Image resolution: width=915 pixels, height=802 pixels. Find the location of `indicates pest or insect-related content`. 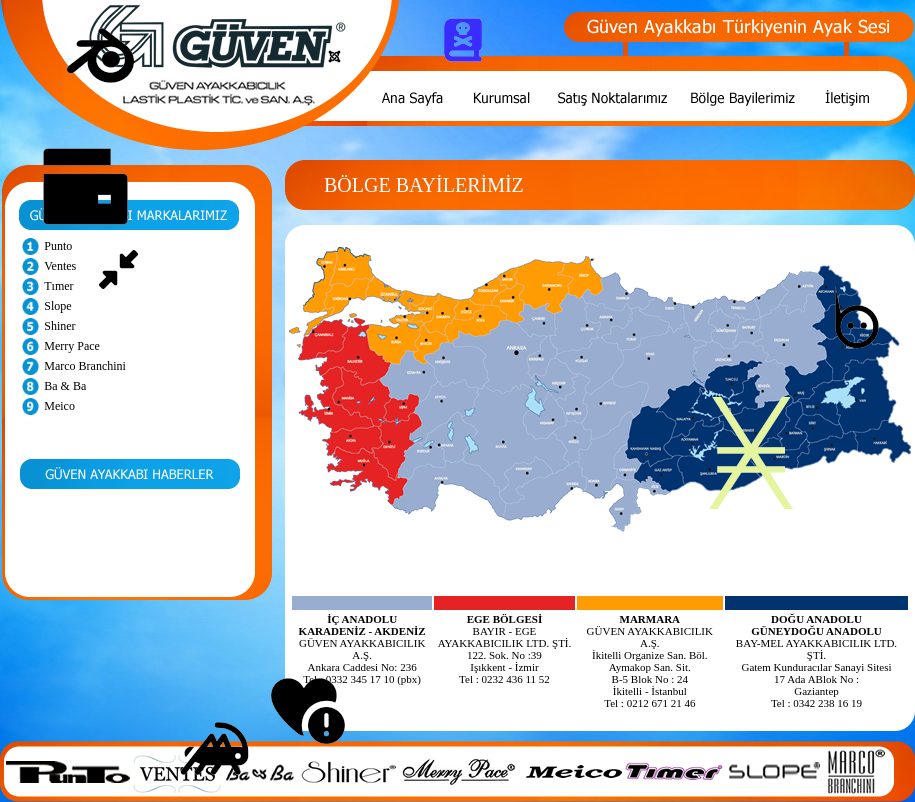

indicates pest or insect-related content is located at coordinates (214, 748).